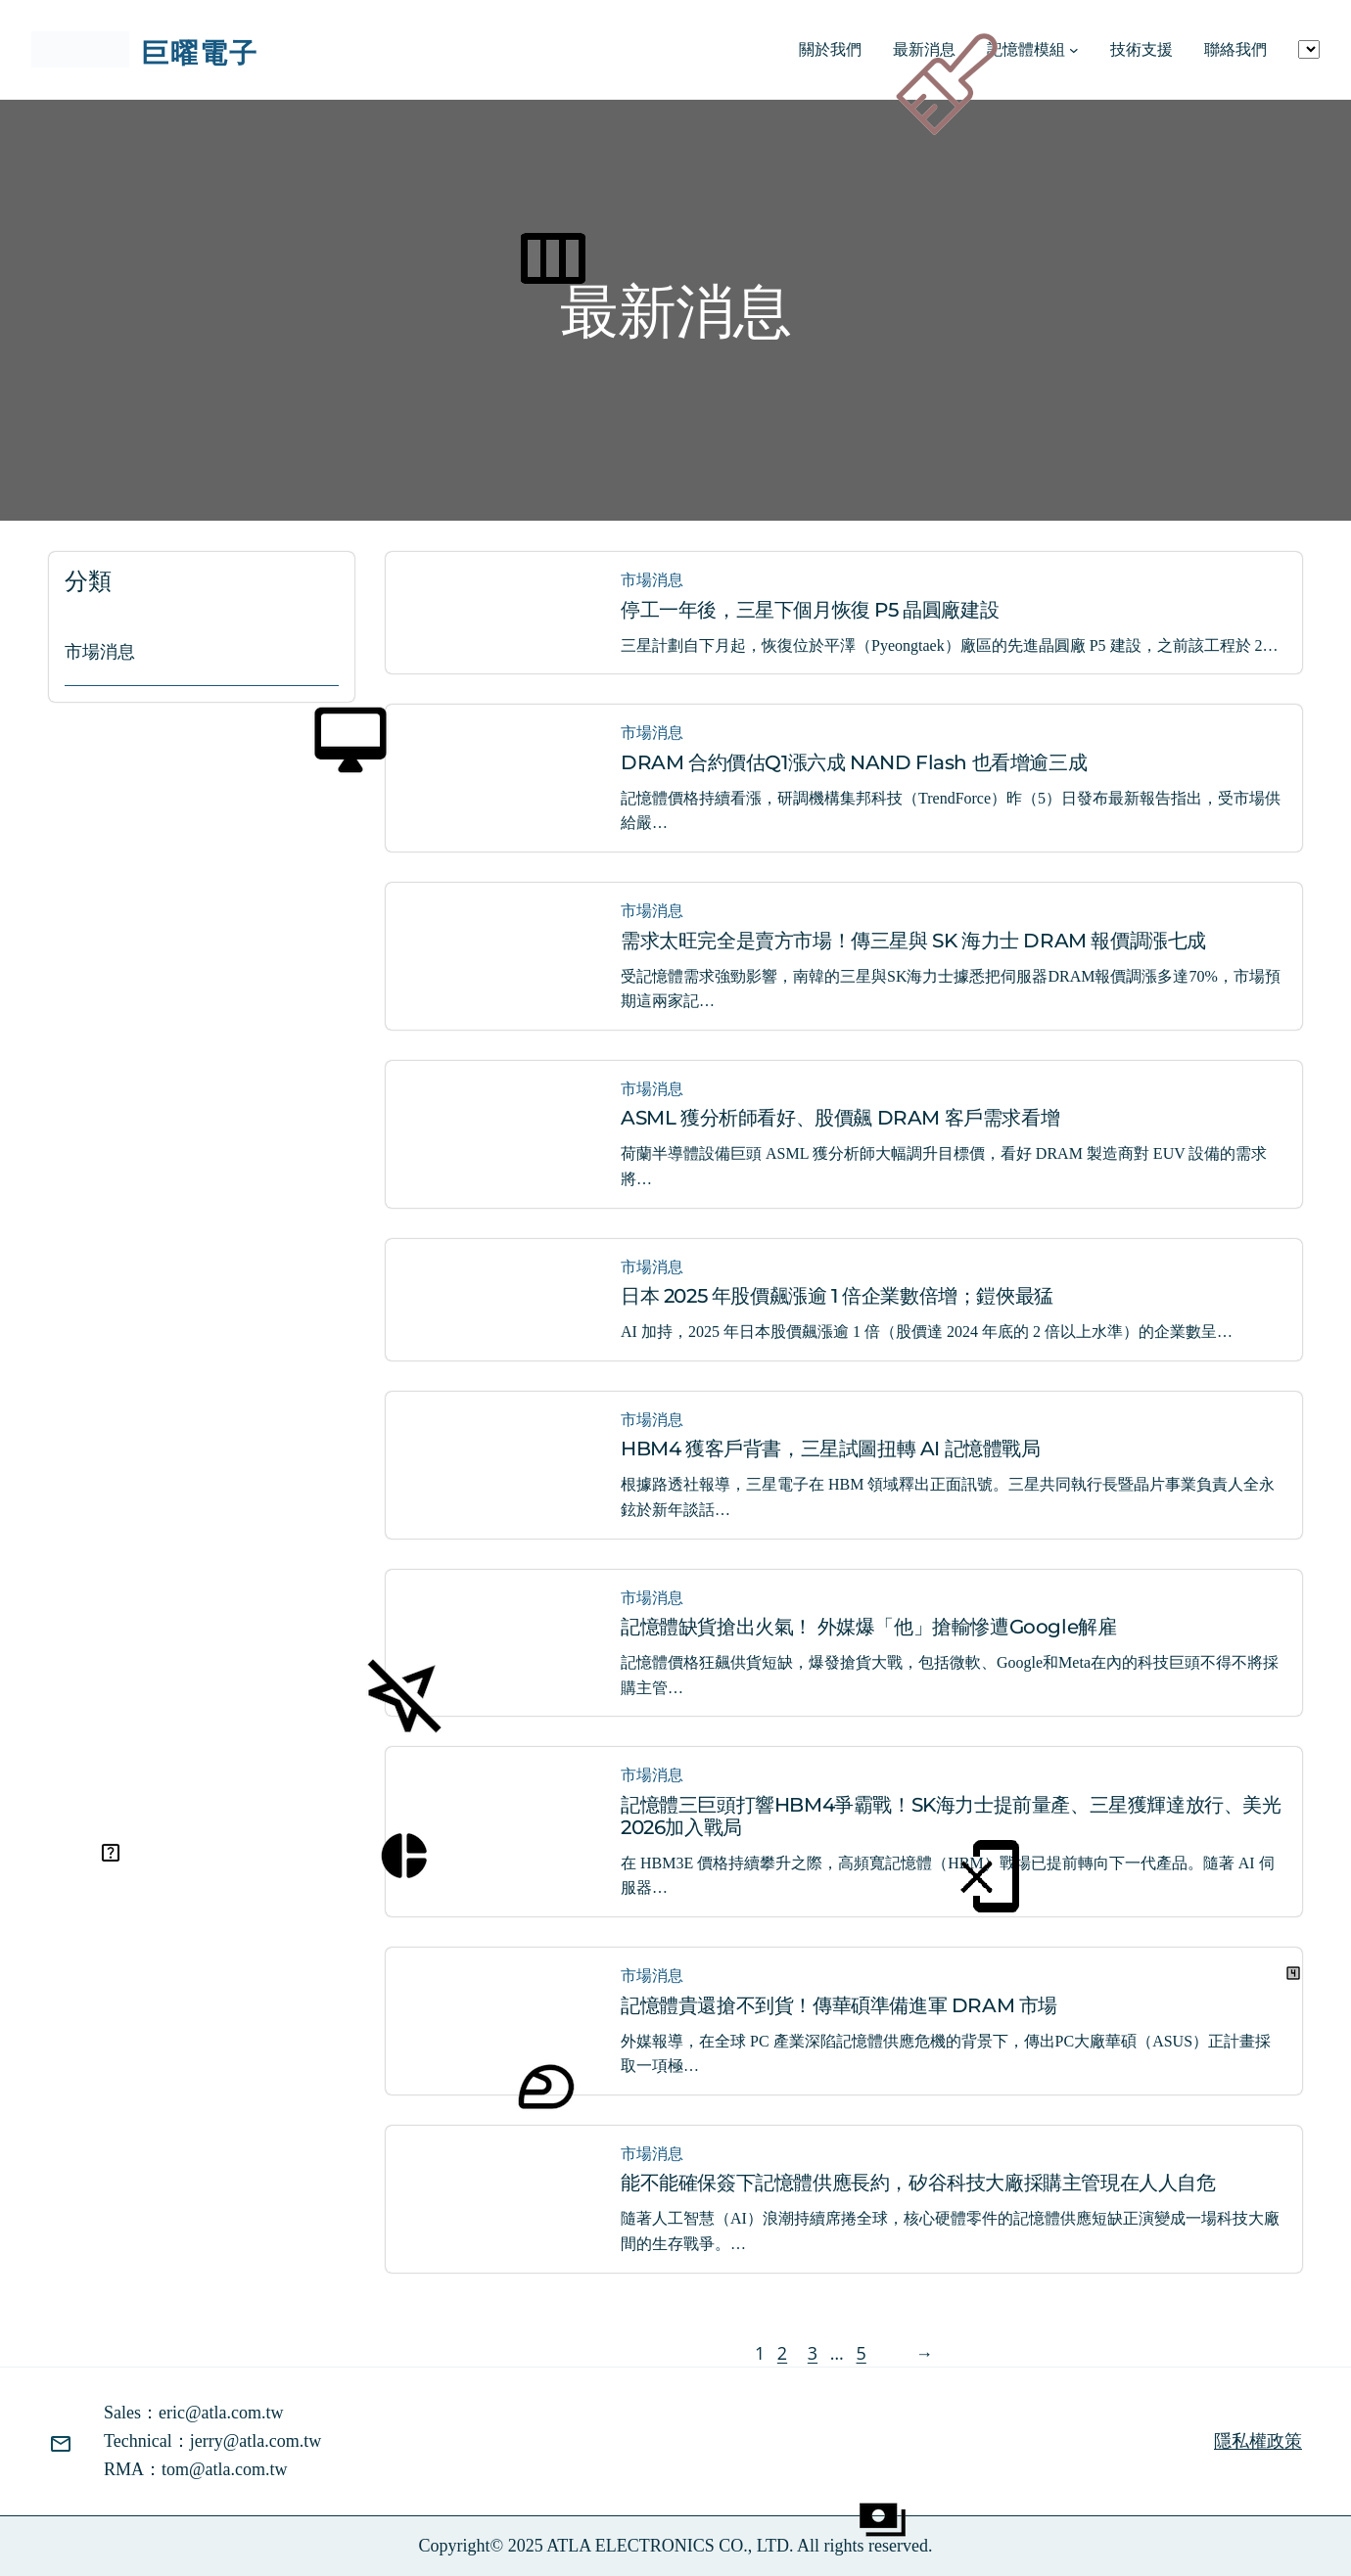 This screenshot has height=2576, width=1351. I want to click on switch to desktop view, so click(350, 740).